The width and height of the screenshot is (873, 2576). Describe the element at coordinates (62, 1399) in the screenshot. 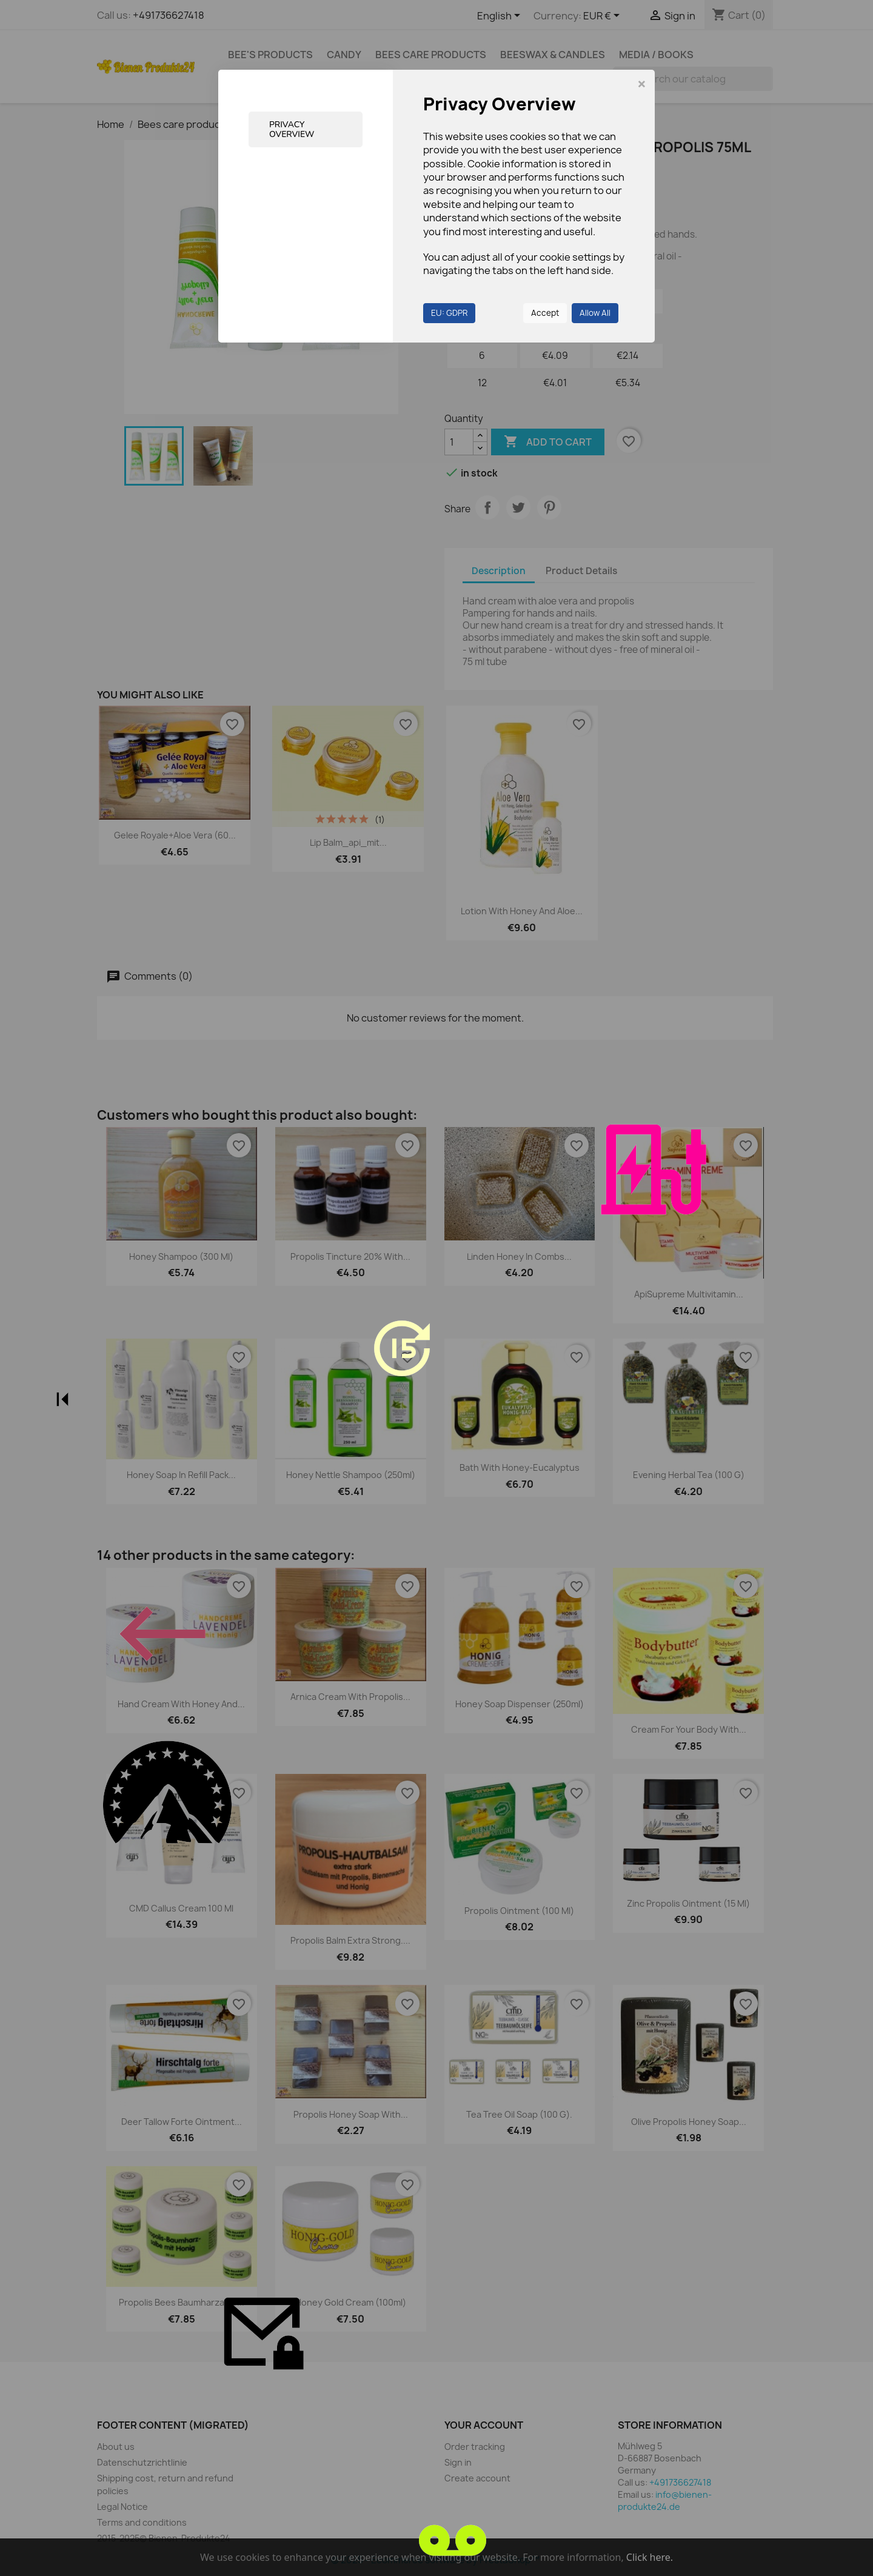

I see `skip to previous track` at that location.